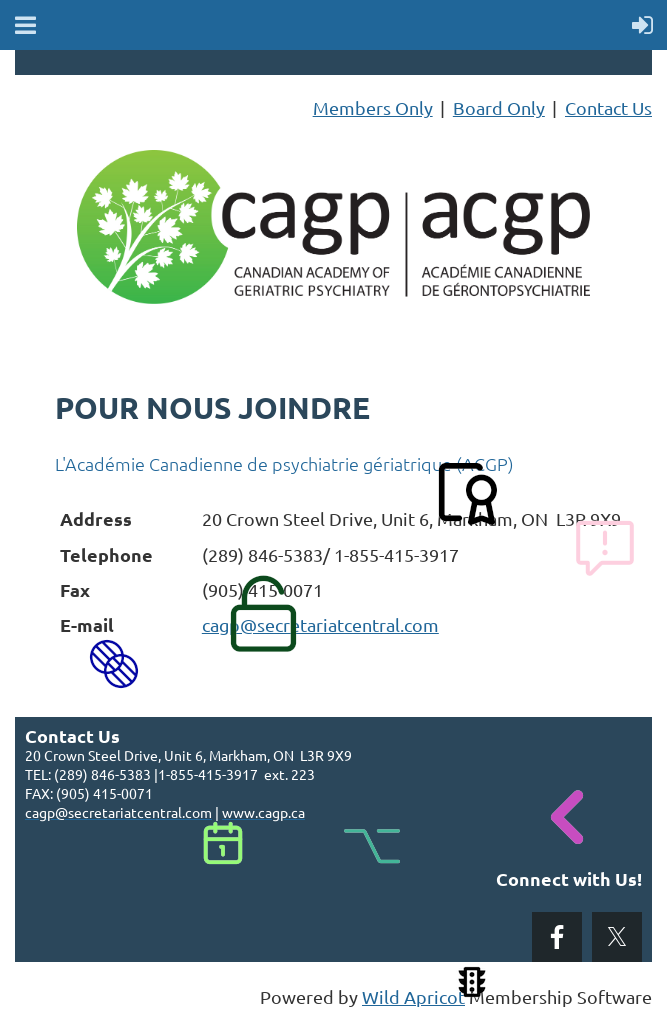 This screenshot has height=1022, width=667. I want to click on merge or combine selected elements, so click(114, 664).